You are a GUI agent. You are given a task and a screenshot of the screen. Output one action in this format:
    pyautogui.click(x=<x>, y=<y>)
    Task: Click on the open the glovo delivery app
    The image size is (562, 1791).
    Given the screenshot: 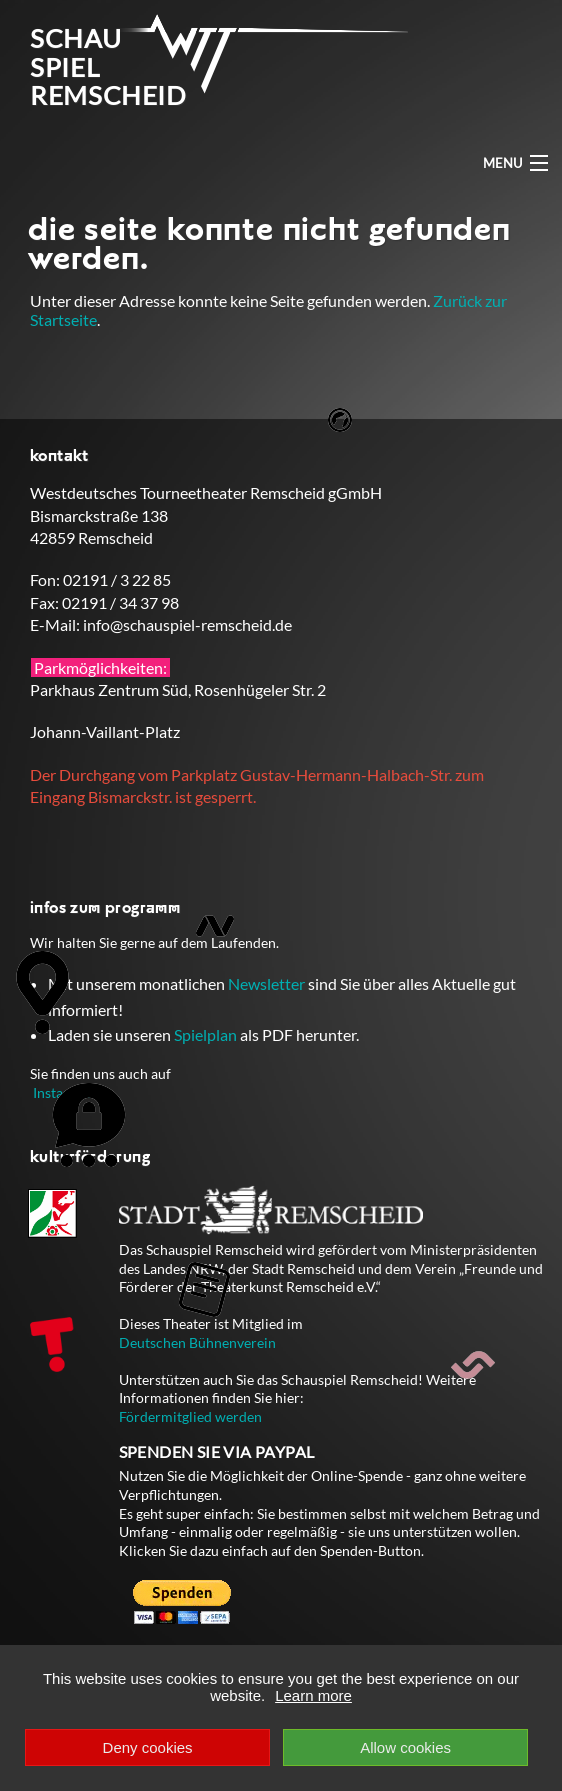 What is the action you would take?
    pyautogui.click(x=42, y=992)
    